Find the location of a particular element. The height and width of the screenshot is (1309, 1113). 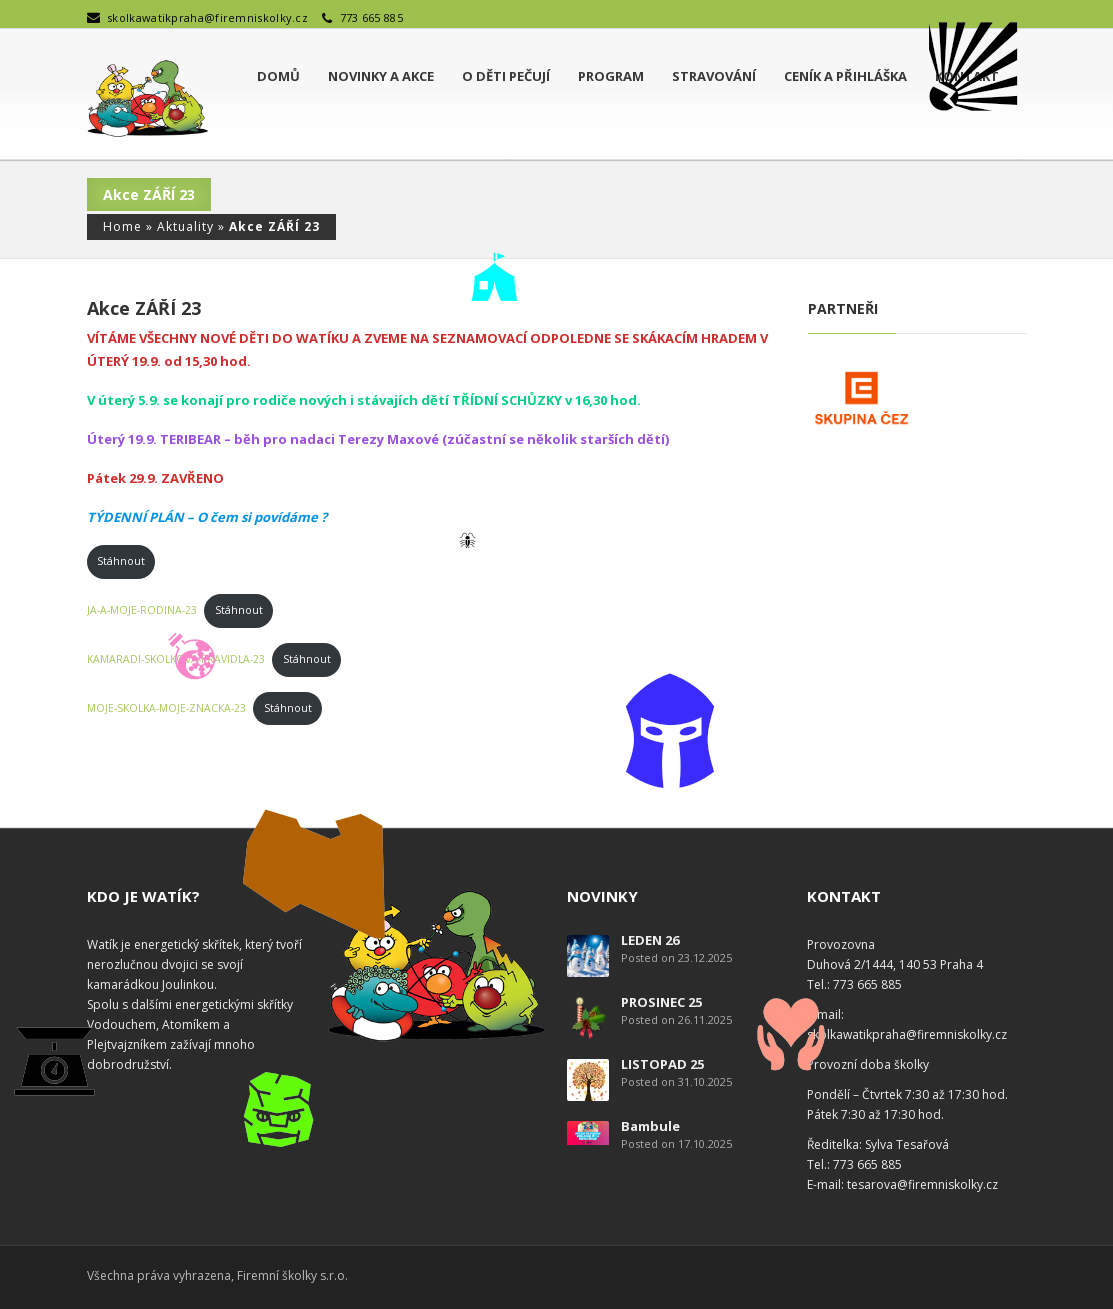

access military camp or barracks in game is located at coordinates (494, 276).